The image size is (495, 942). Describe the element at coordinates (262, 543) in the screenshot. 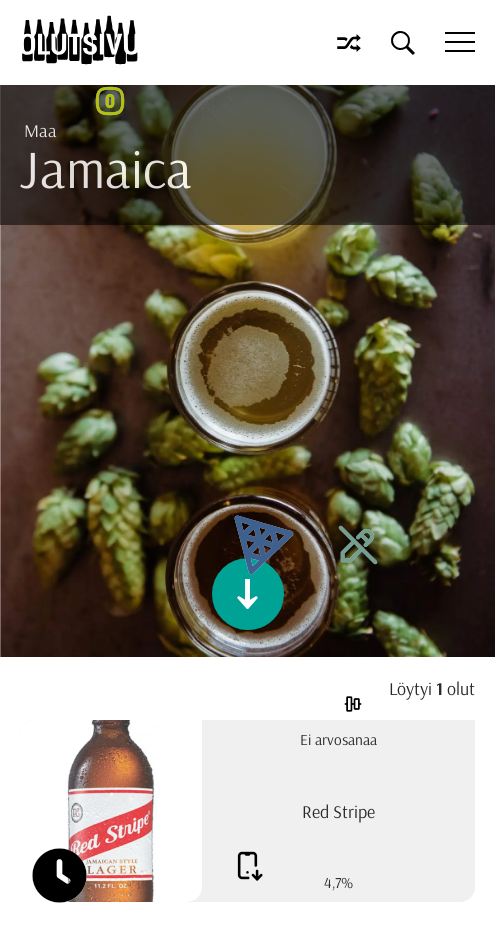

I see `three.js library or 3D graphics project` at that location.